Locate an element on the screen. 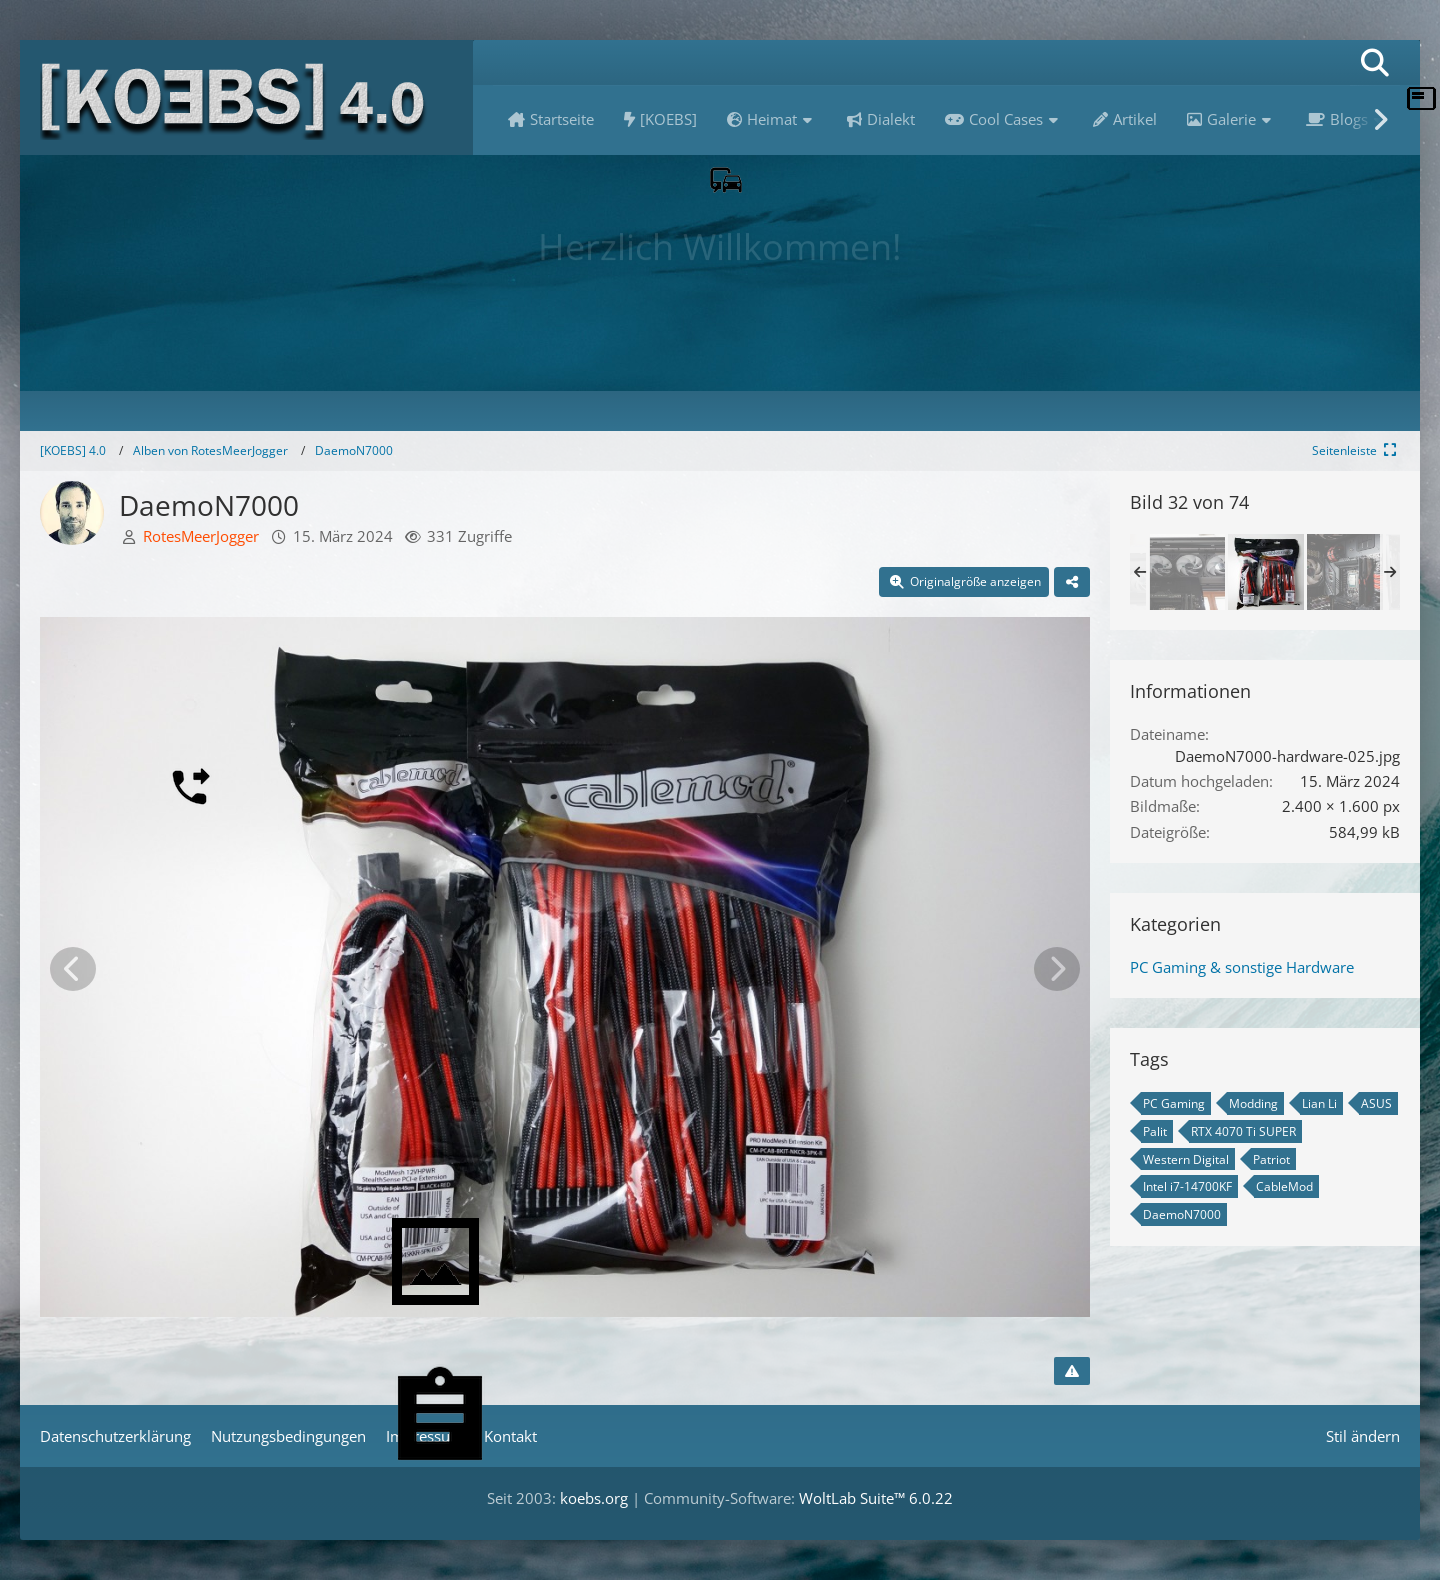 The width and height of the screenshot is (1440, 1580). view commute options is located at coordinates (726, 180).